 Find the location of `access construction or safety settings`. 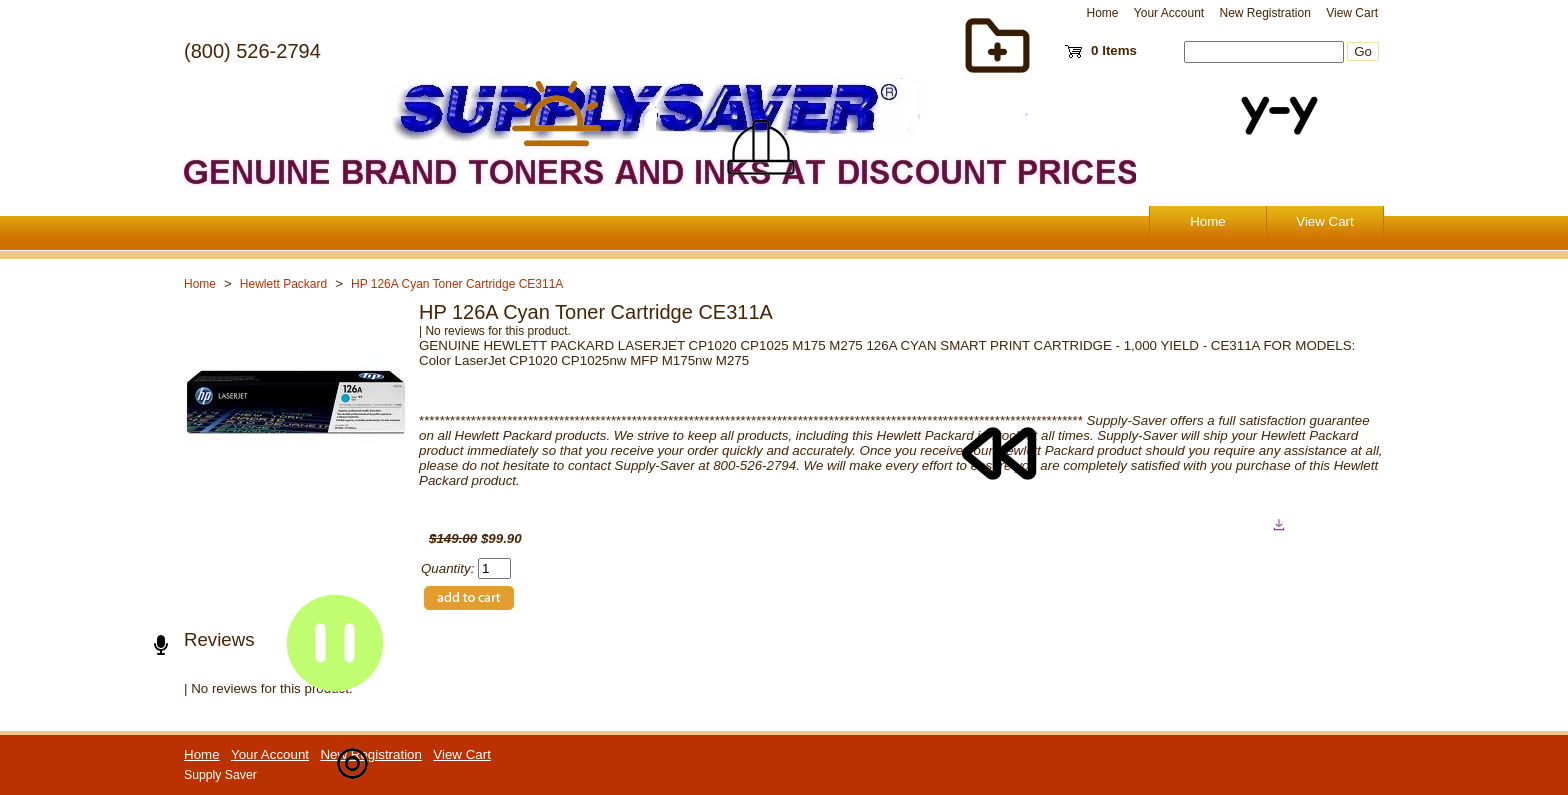

access construction or safety settings is located at coordinates (761, 151).